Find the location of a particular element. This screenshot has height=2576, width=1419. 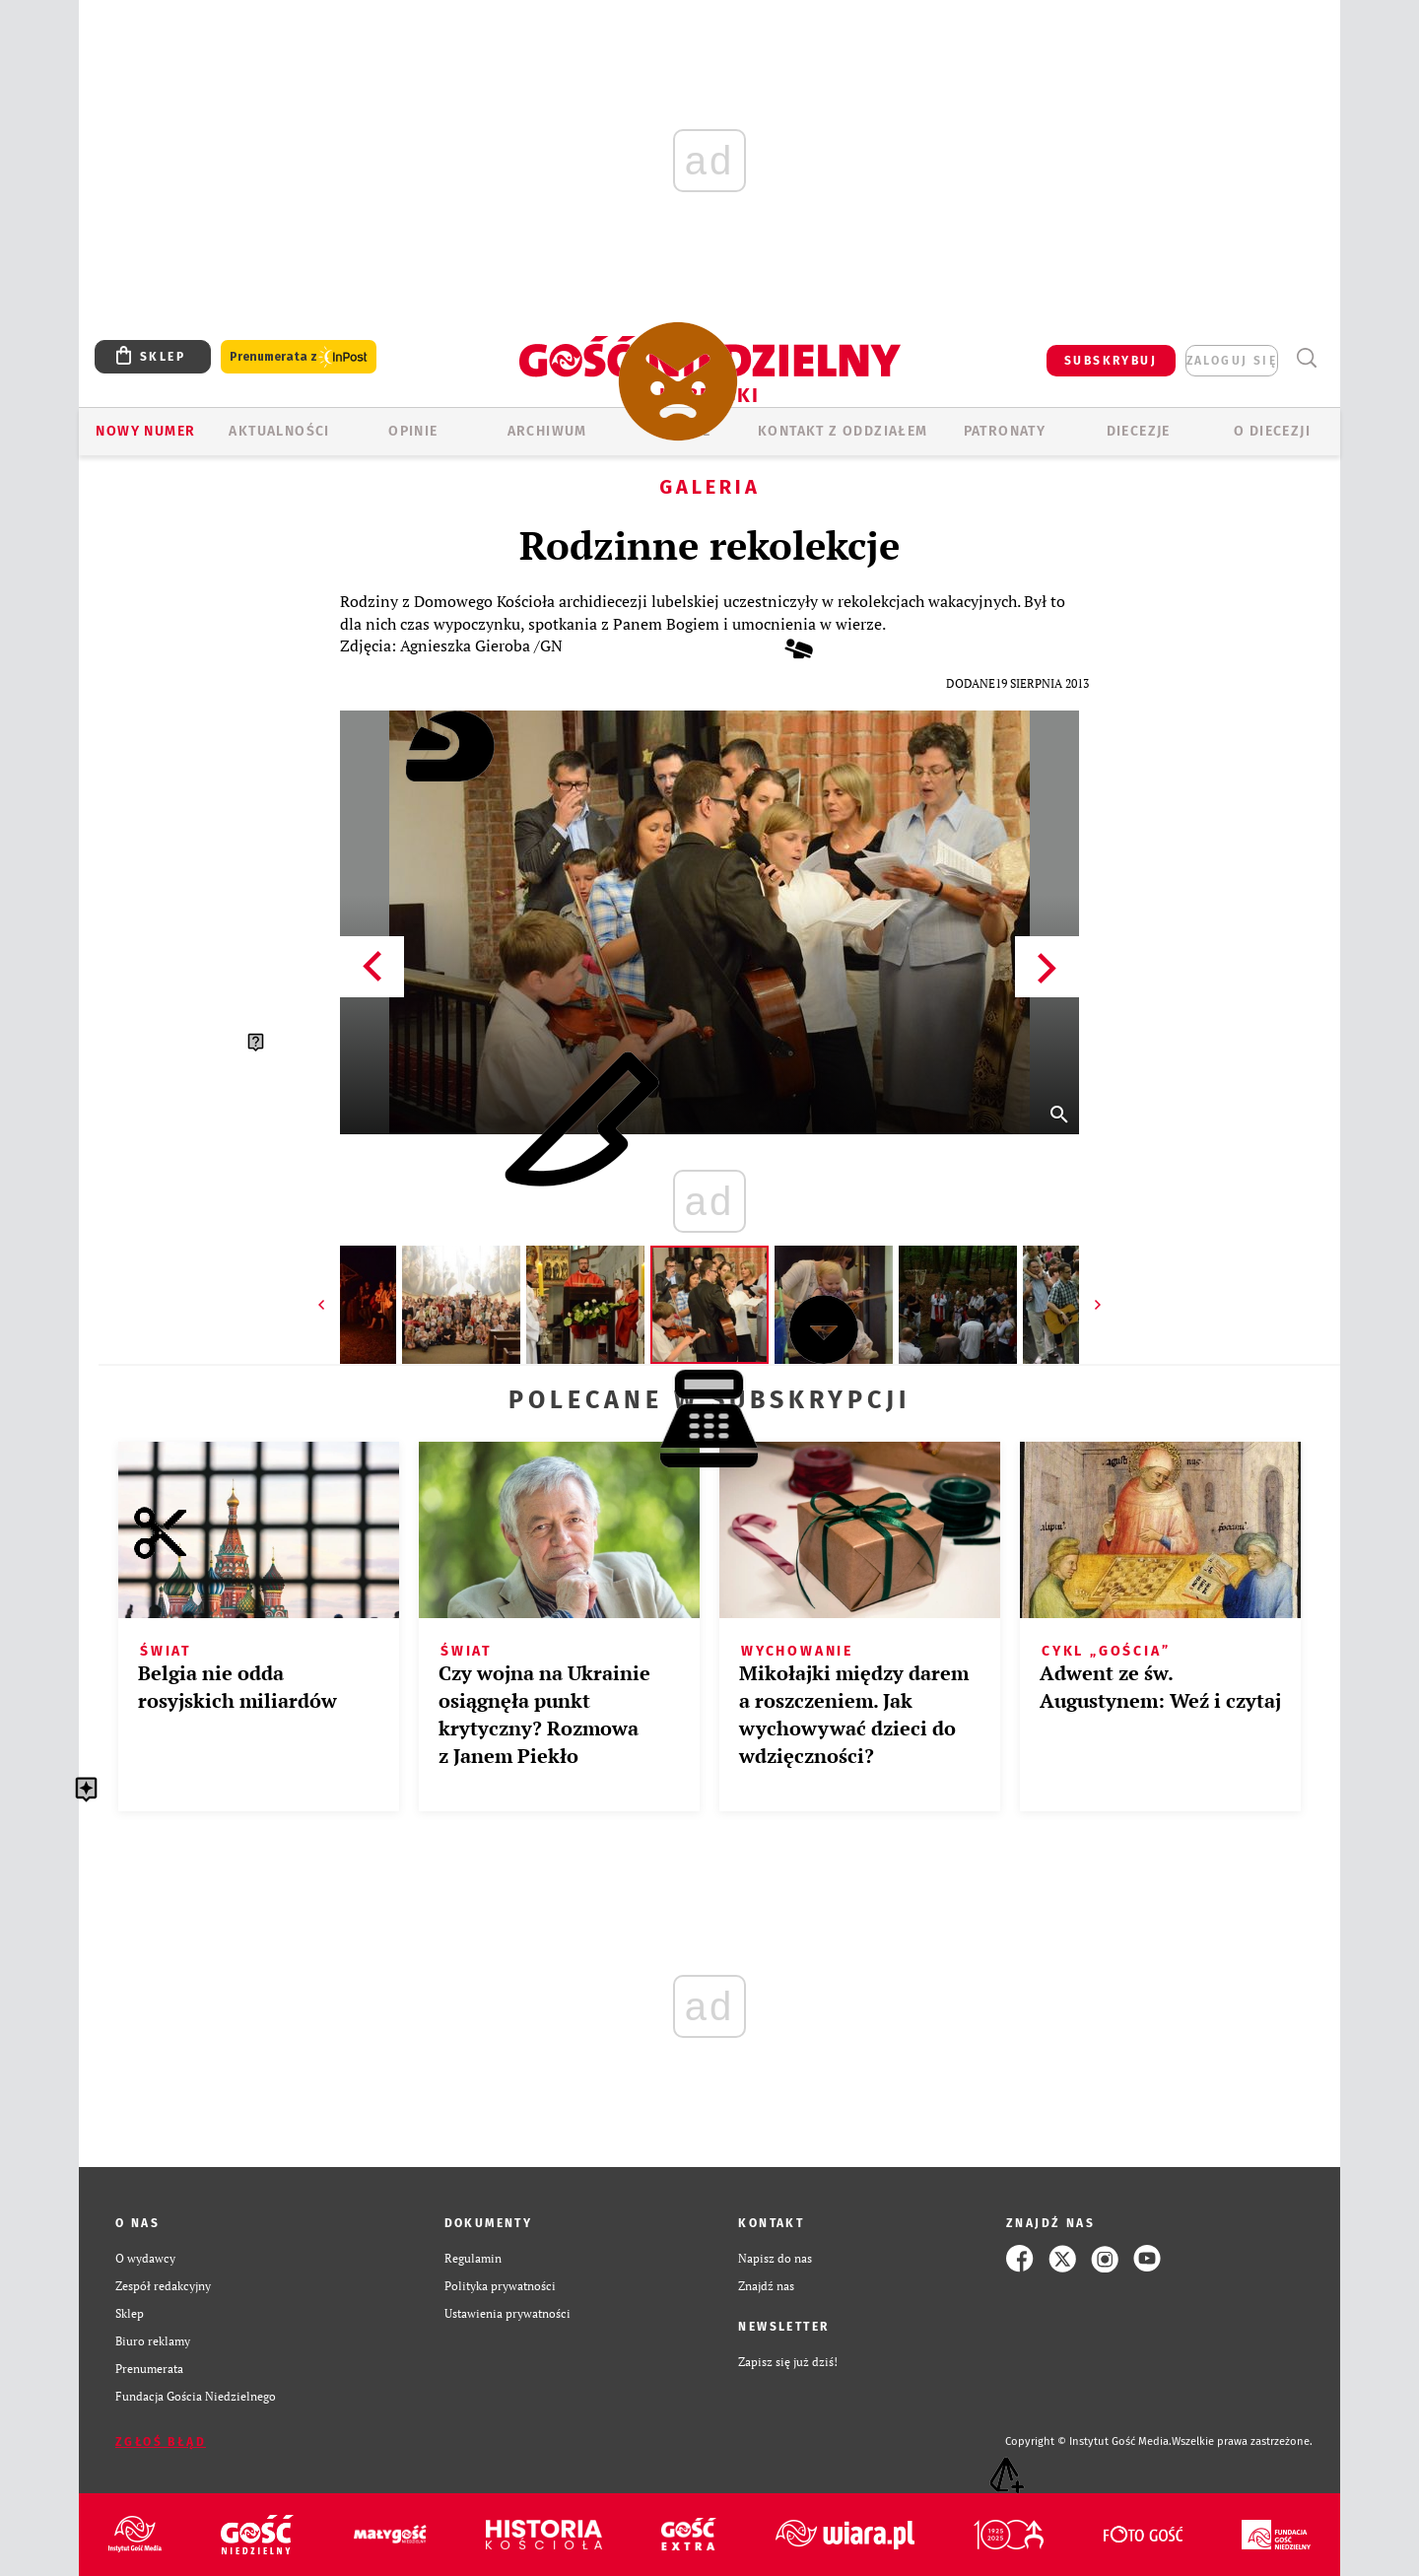

add a new 3D object or shape is located at coordinates (1006, 2475).